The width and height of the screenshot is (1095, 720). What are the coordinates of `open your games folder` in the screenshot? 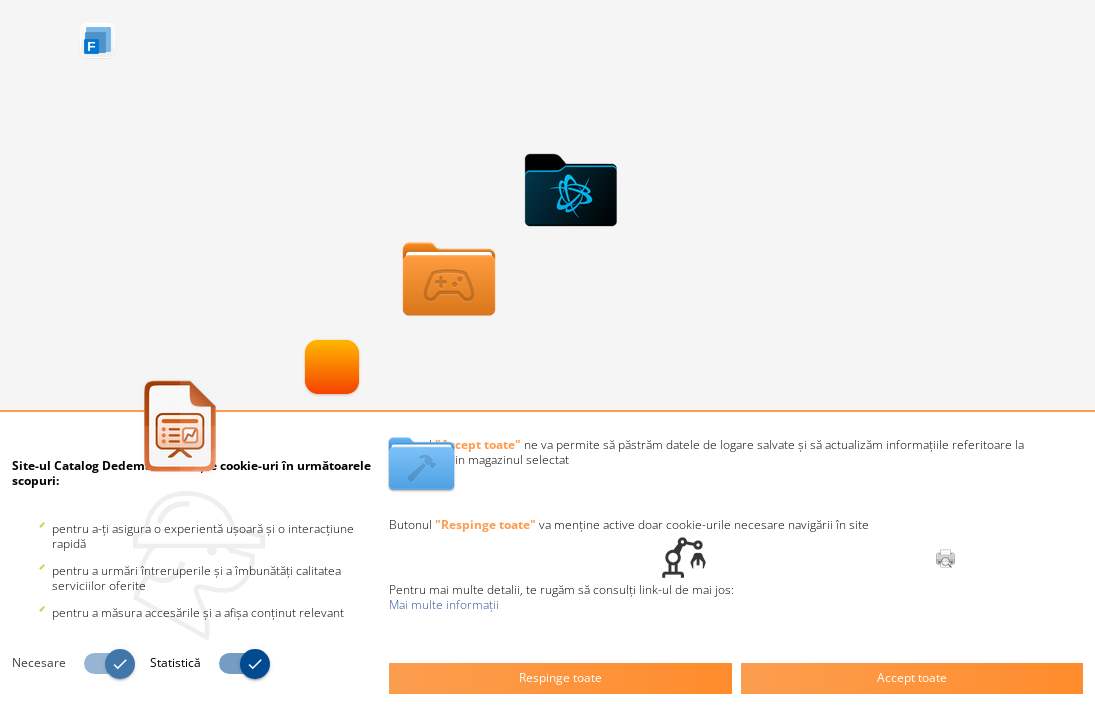 It's located at (449, 279).